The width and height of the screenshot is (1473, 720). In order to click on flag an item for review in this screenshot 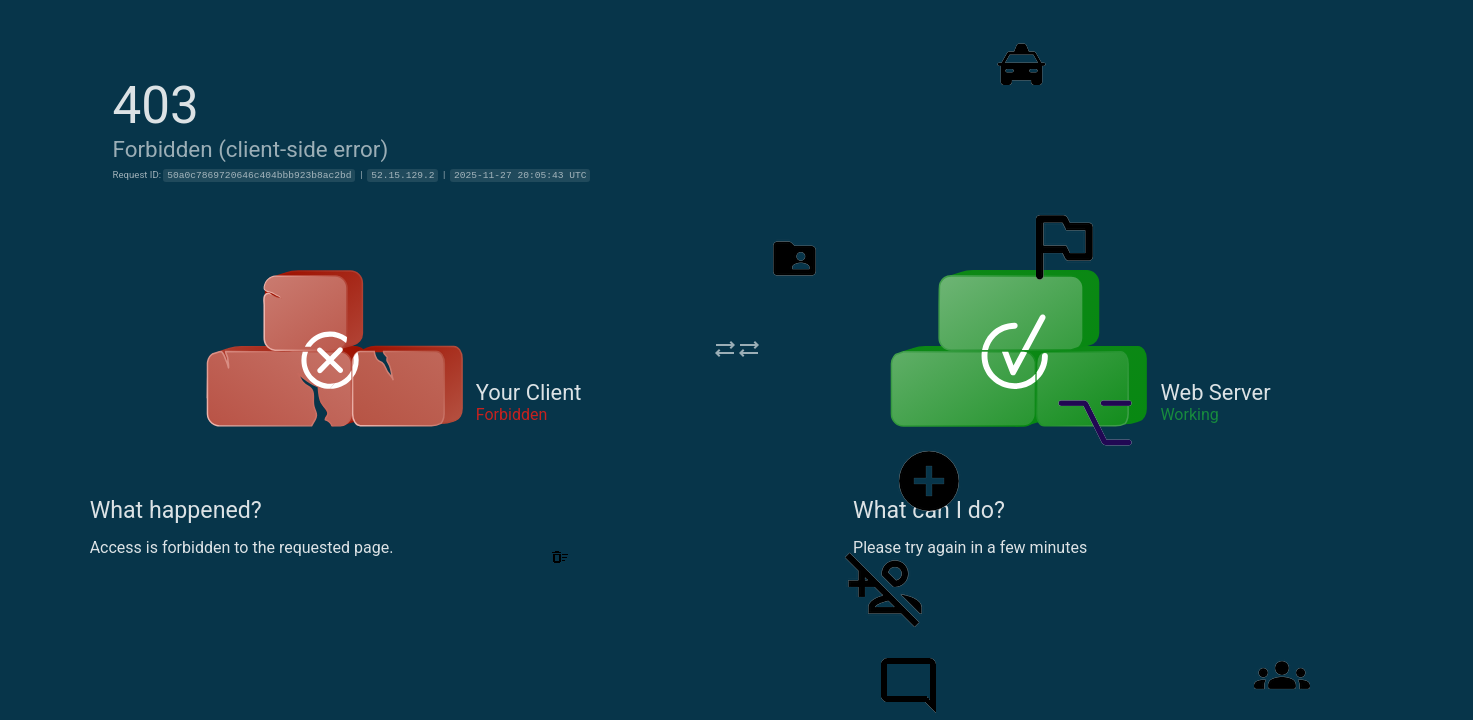, I will do `click(1062, 245)`.